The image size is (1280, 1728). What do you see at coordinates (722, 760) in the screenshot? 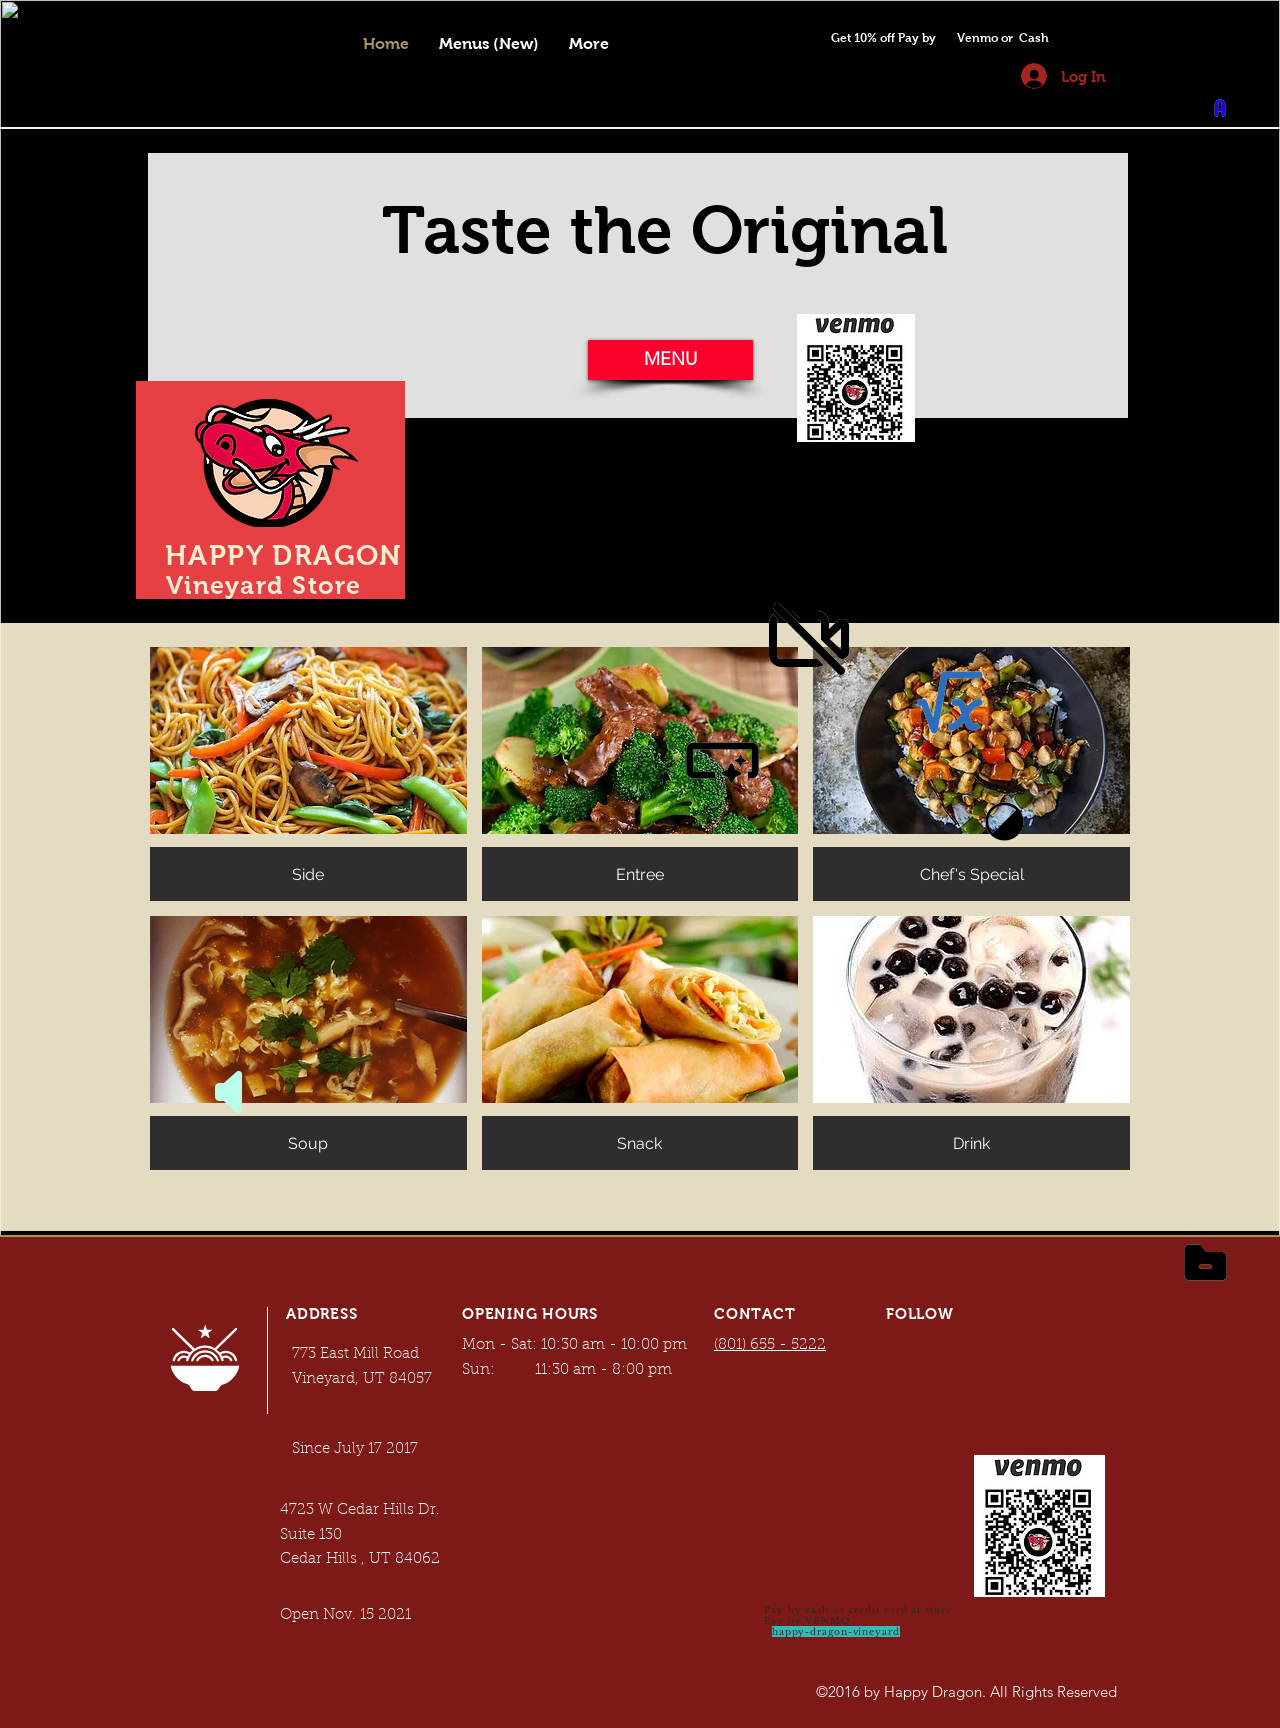
I see `add a smart or AI-powered action button` at bounding box center [722, 760].